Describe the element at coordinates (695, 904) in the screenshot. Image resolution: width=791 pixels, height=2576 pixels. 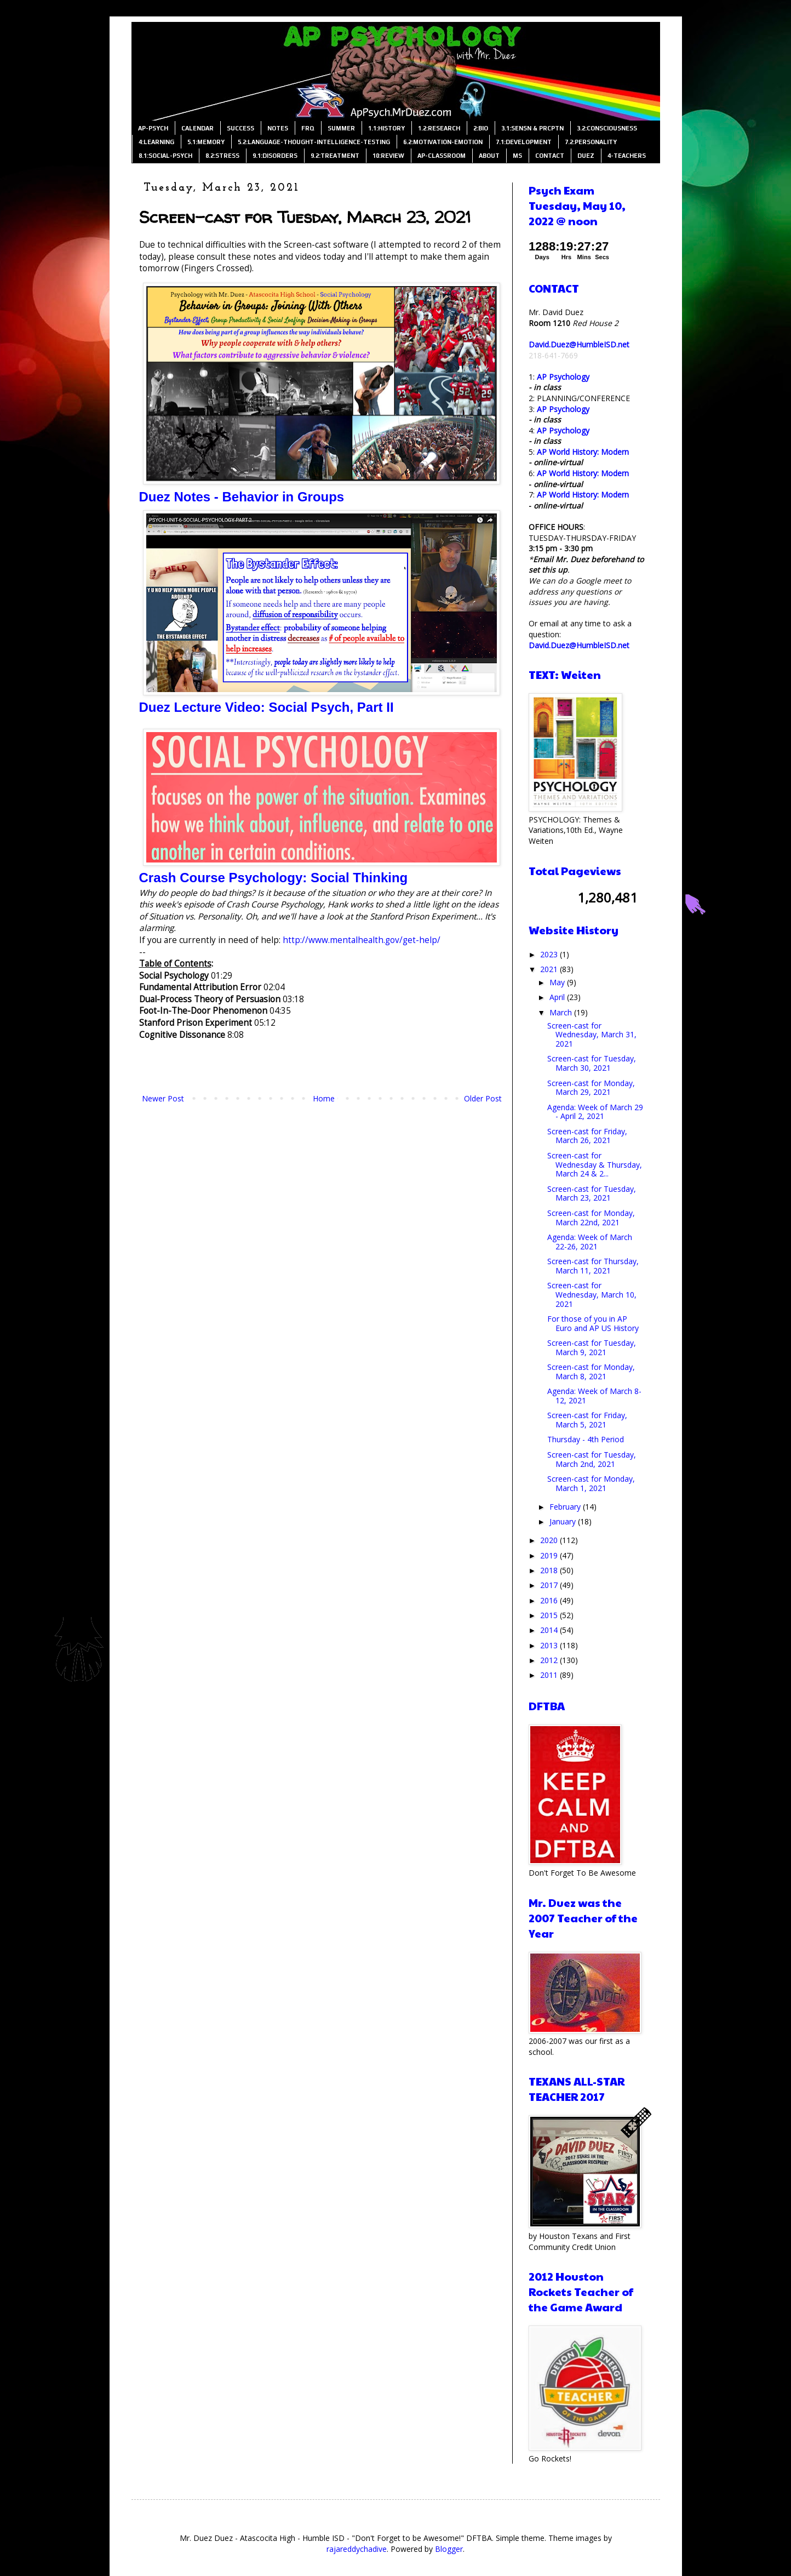
I see `indicates hoping for luck or a positive outcome` at that location.